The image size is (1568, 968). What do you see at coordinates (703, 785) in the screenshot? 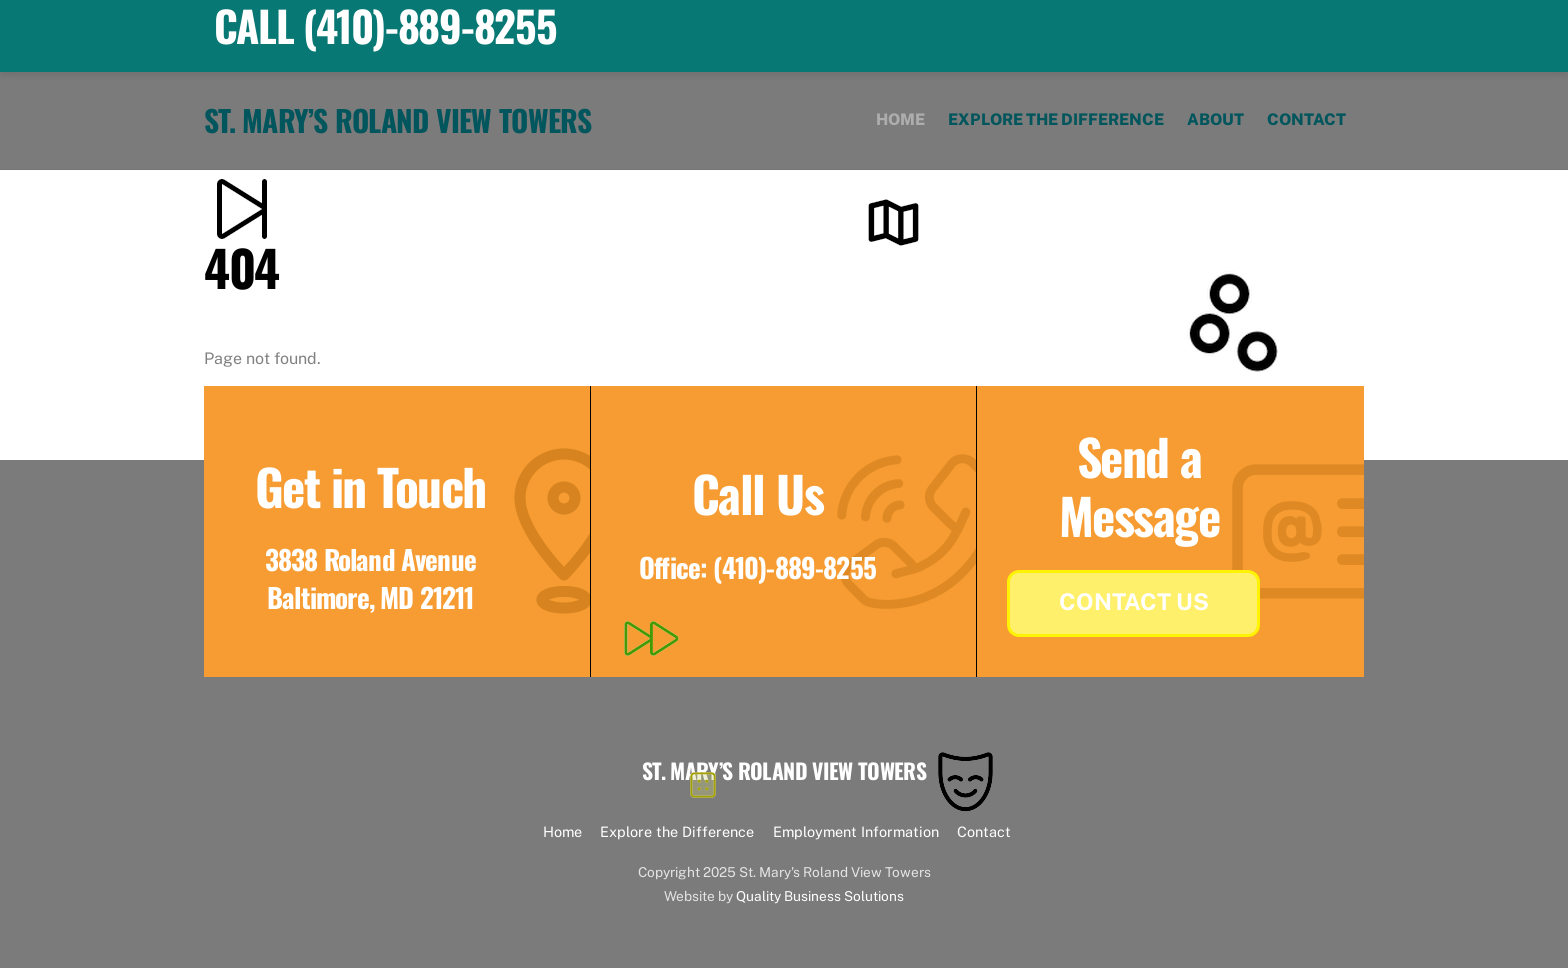
I see `represents a dice roll result of four` at bounding box center [703, 785].